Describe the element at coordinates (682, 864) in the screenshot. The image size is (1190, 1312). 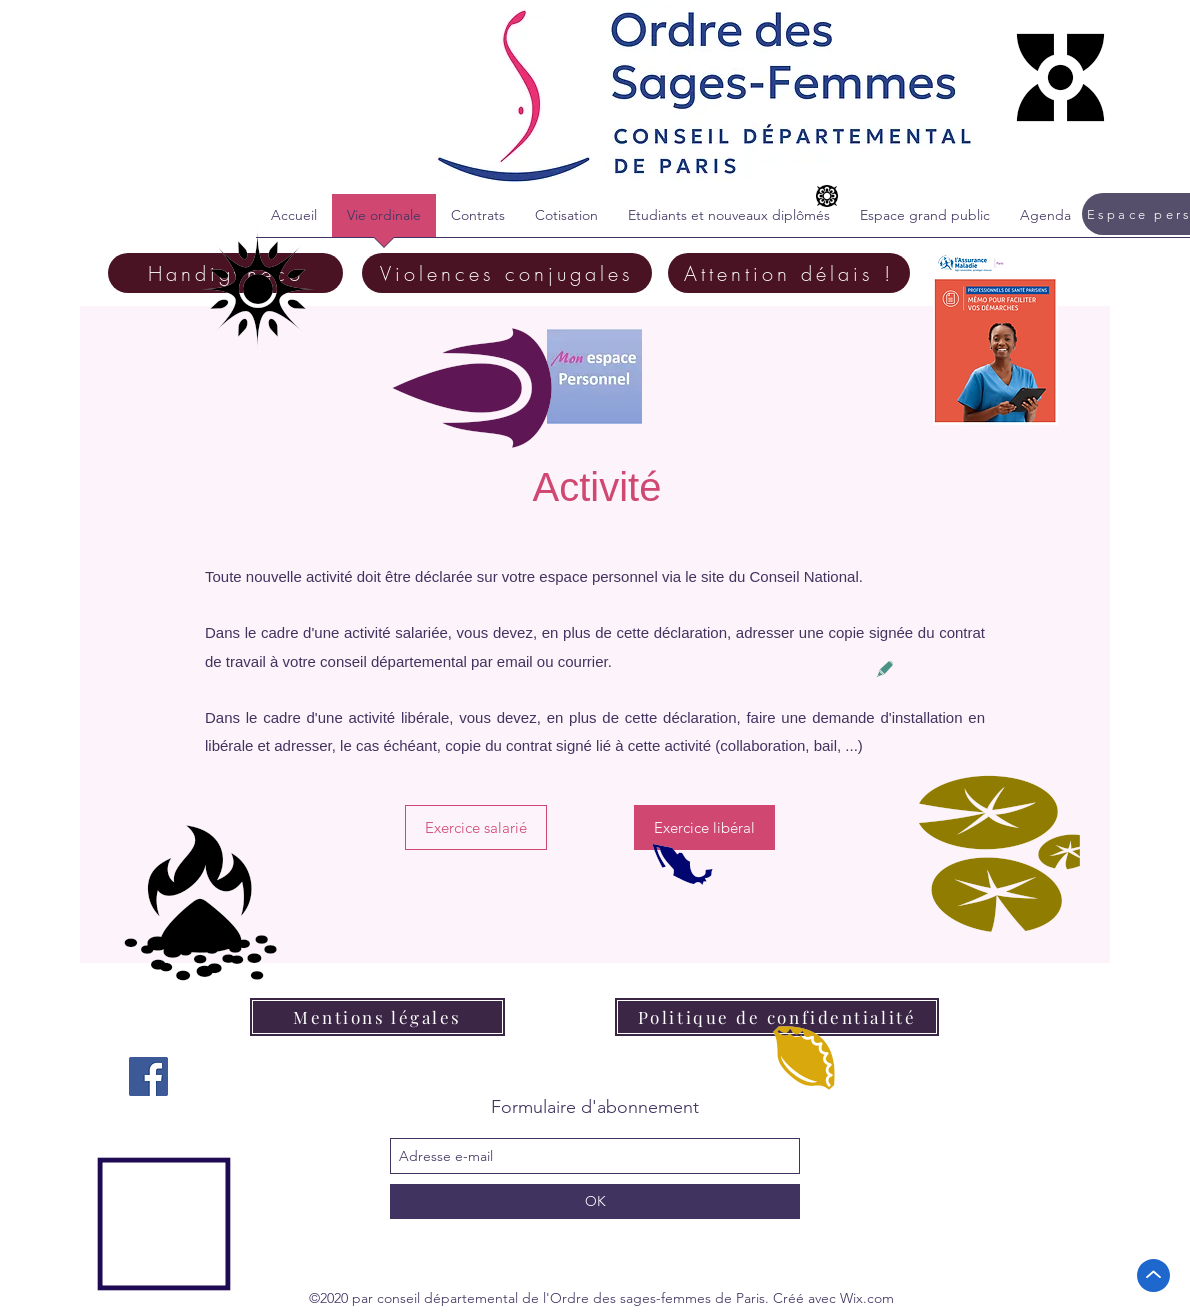
I see `select Mexico as your country or region` at that location.